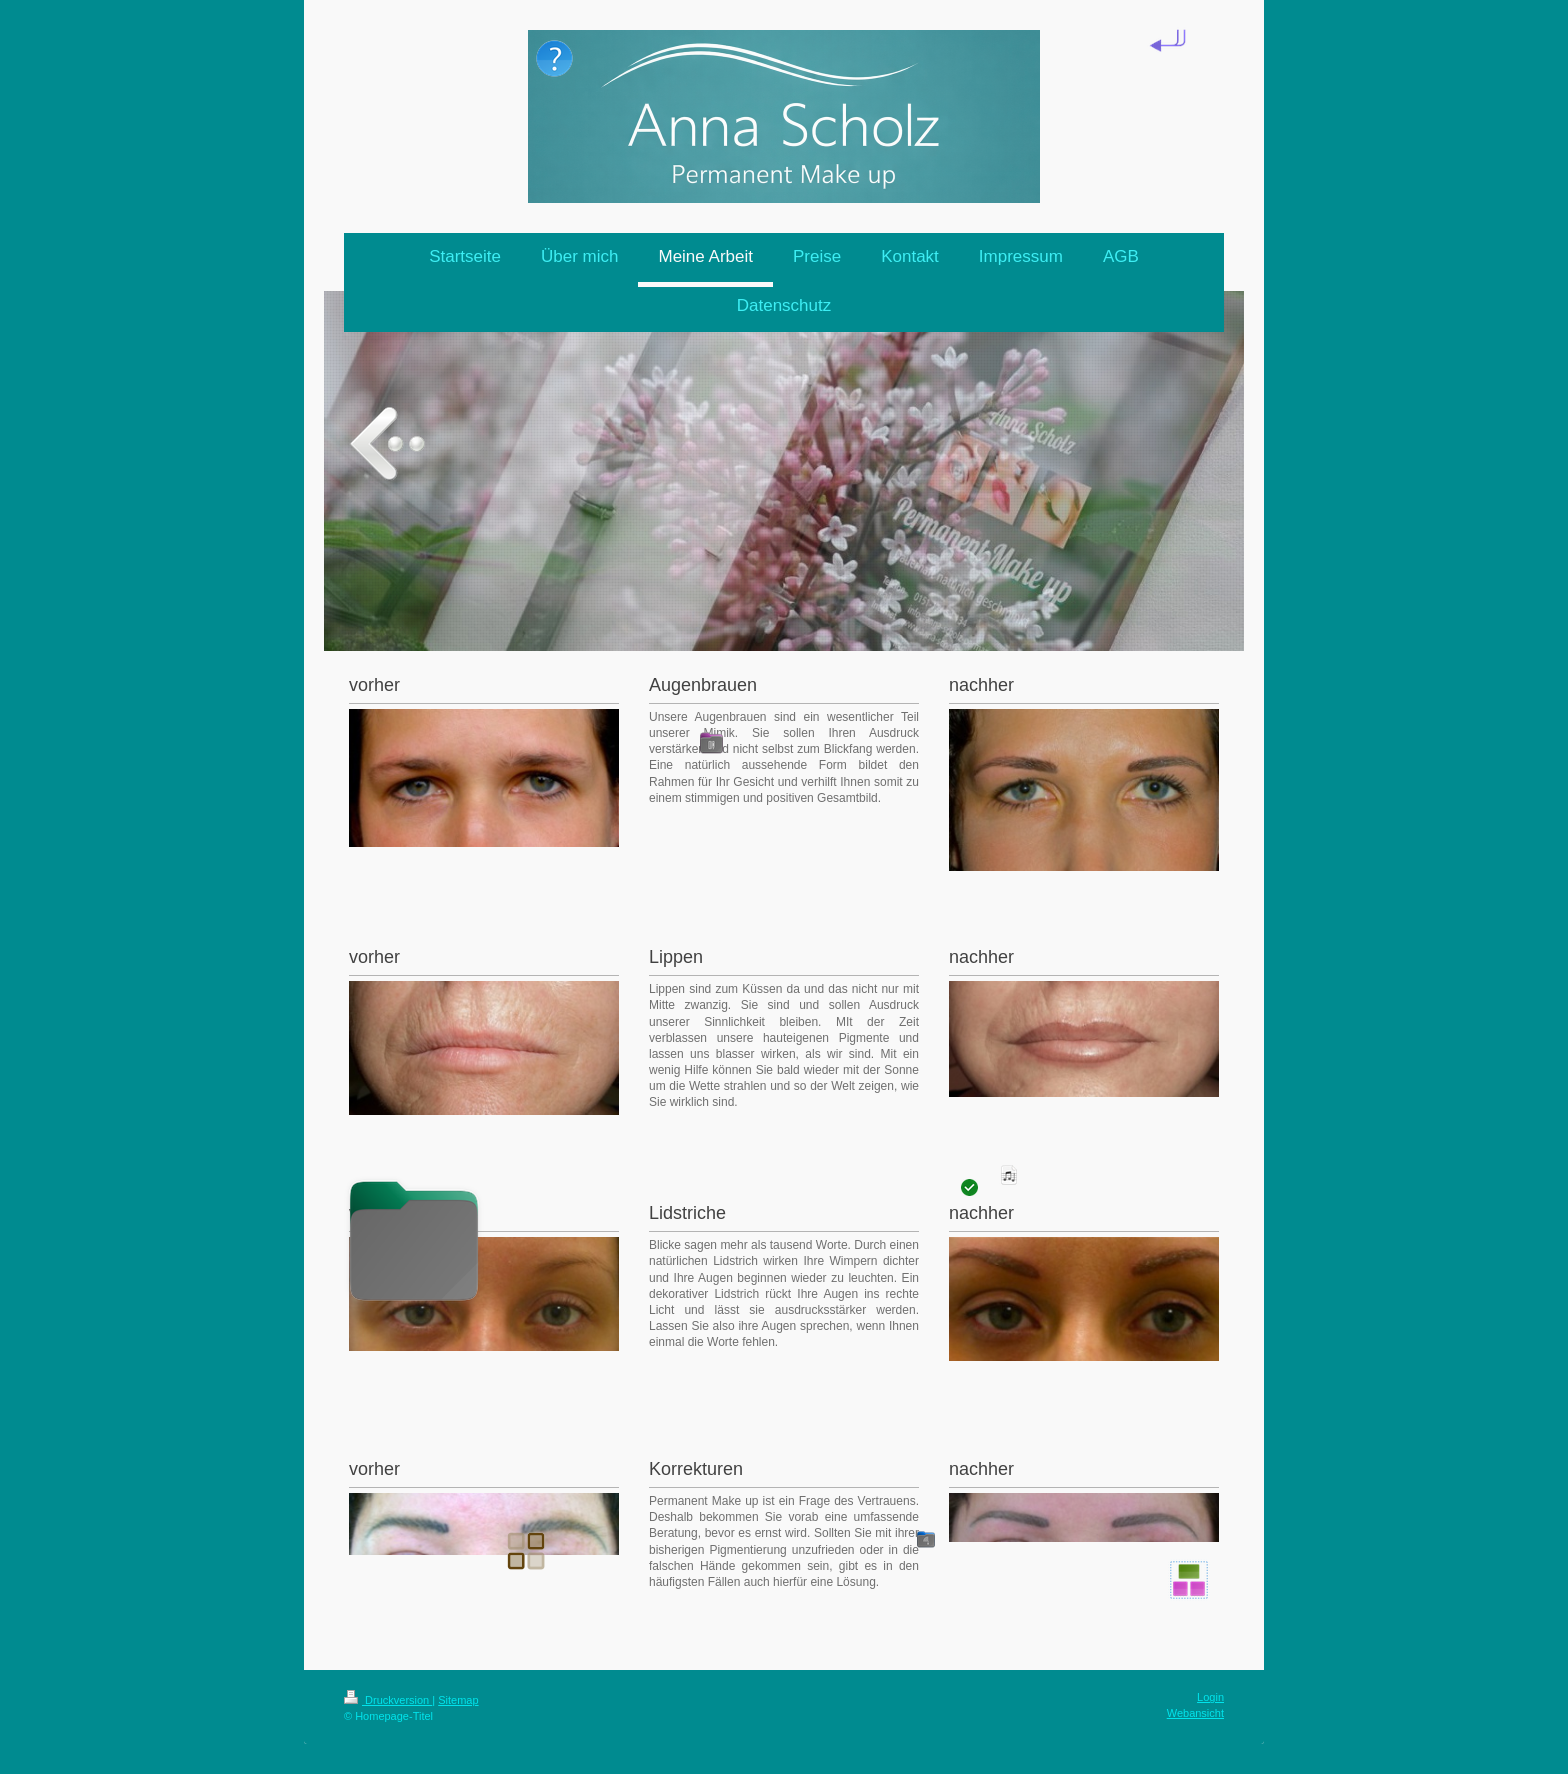 The width and height of the screenshot is (1568, 1774). I want to click on open insync cloud sync folder, so click(926, 1539).